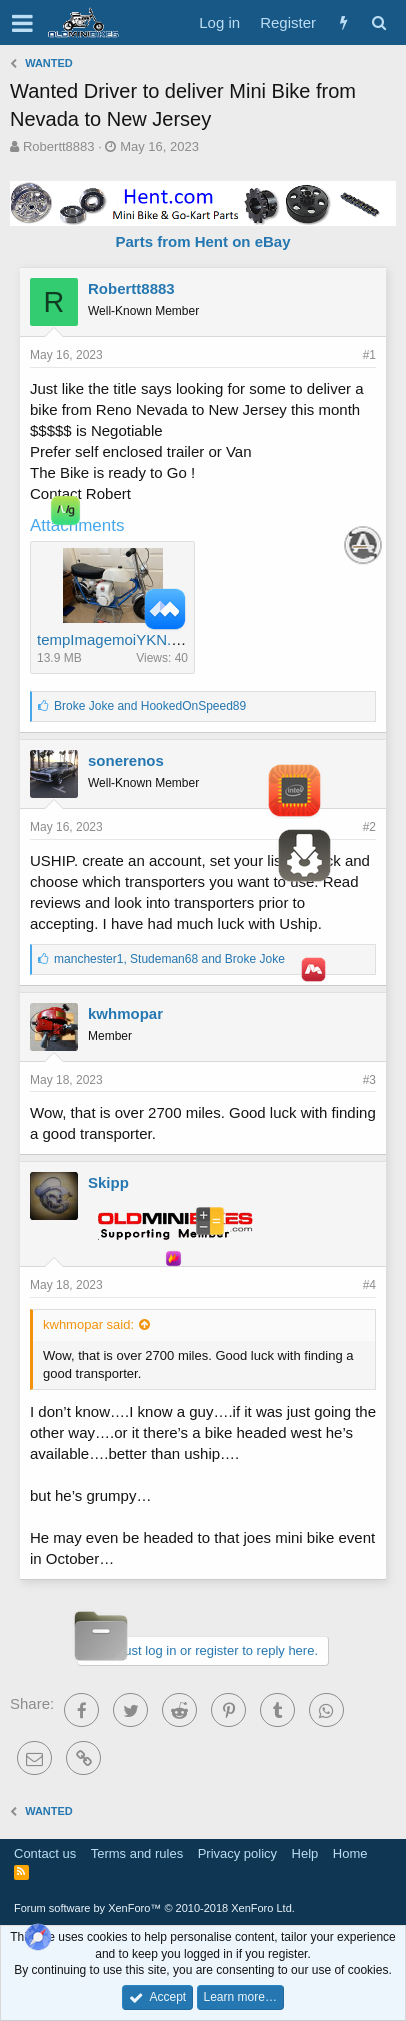  Describe the element at coordinates (173, 1258) in the screenshot. I see `open flameshot screenshot tool` at that location.